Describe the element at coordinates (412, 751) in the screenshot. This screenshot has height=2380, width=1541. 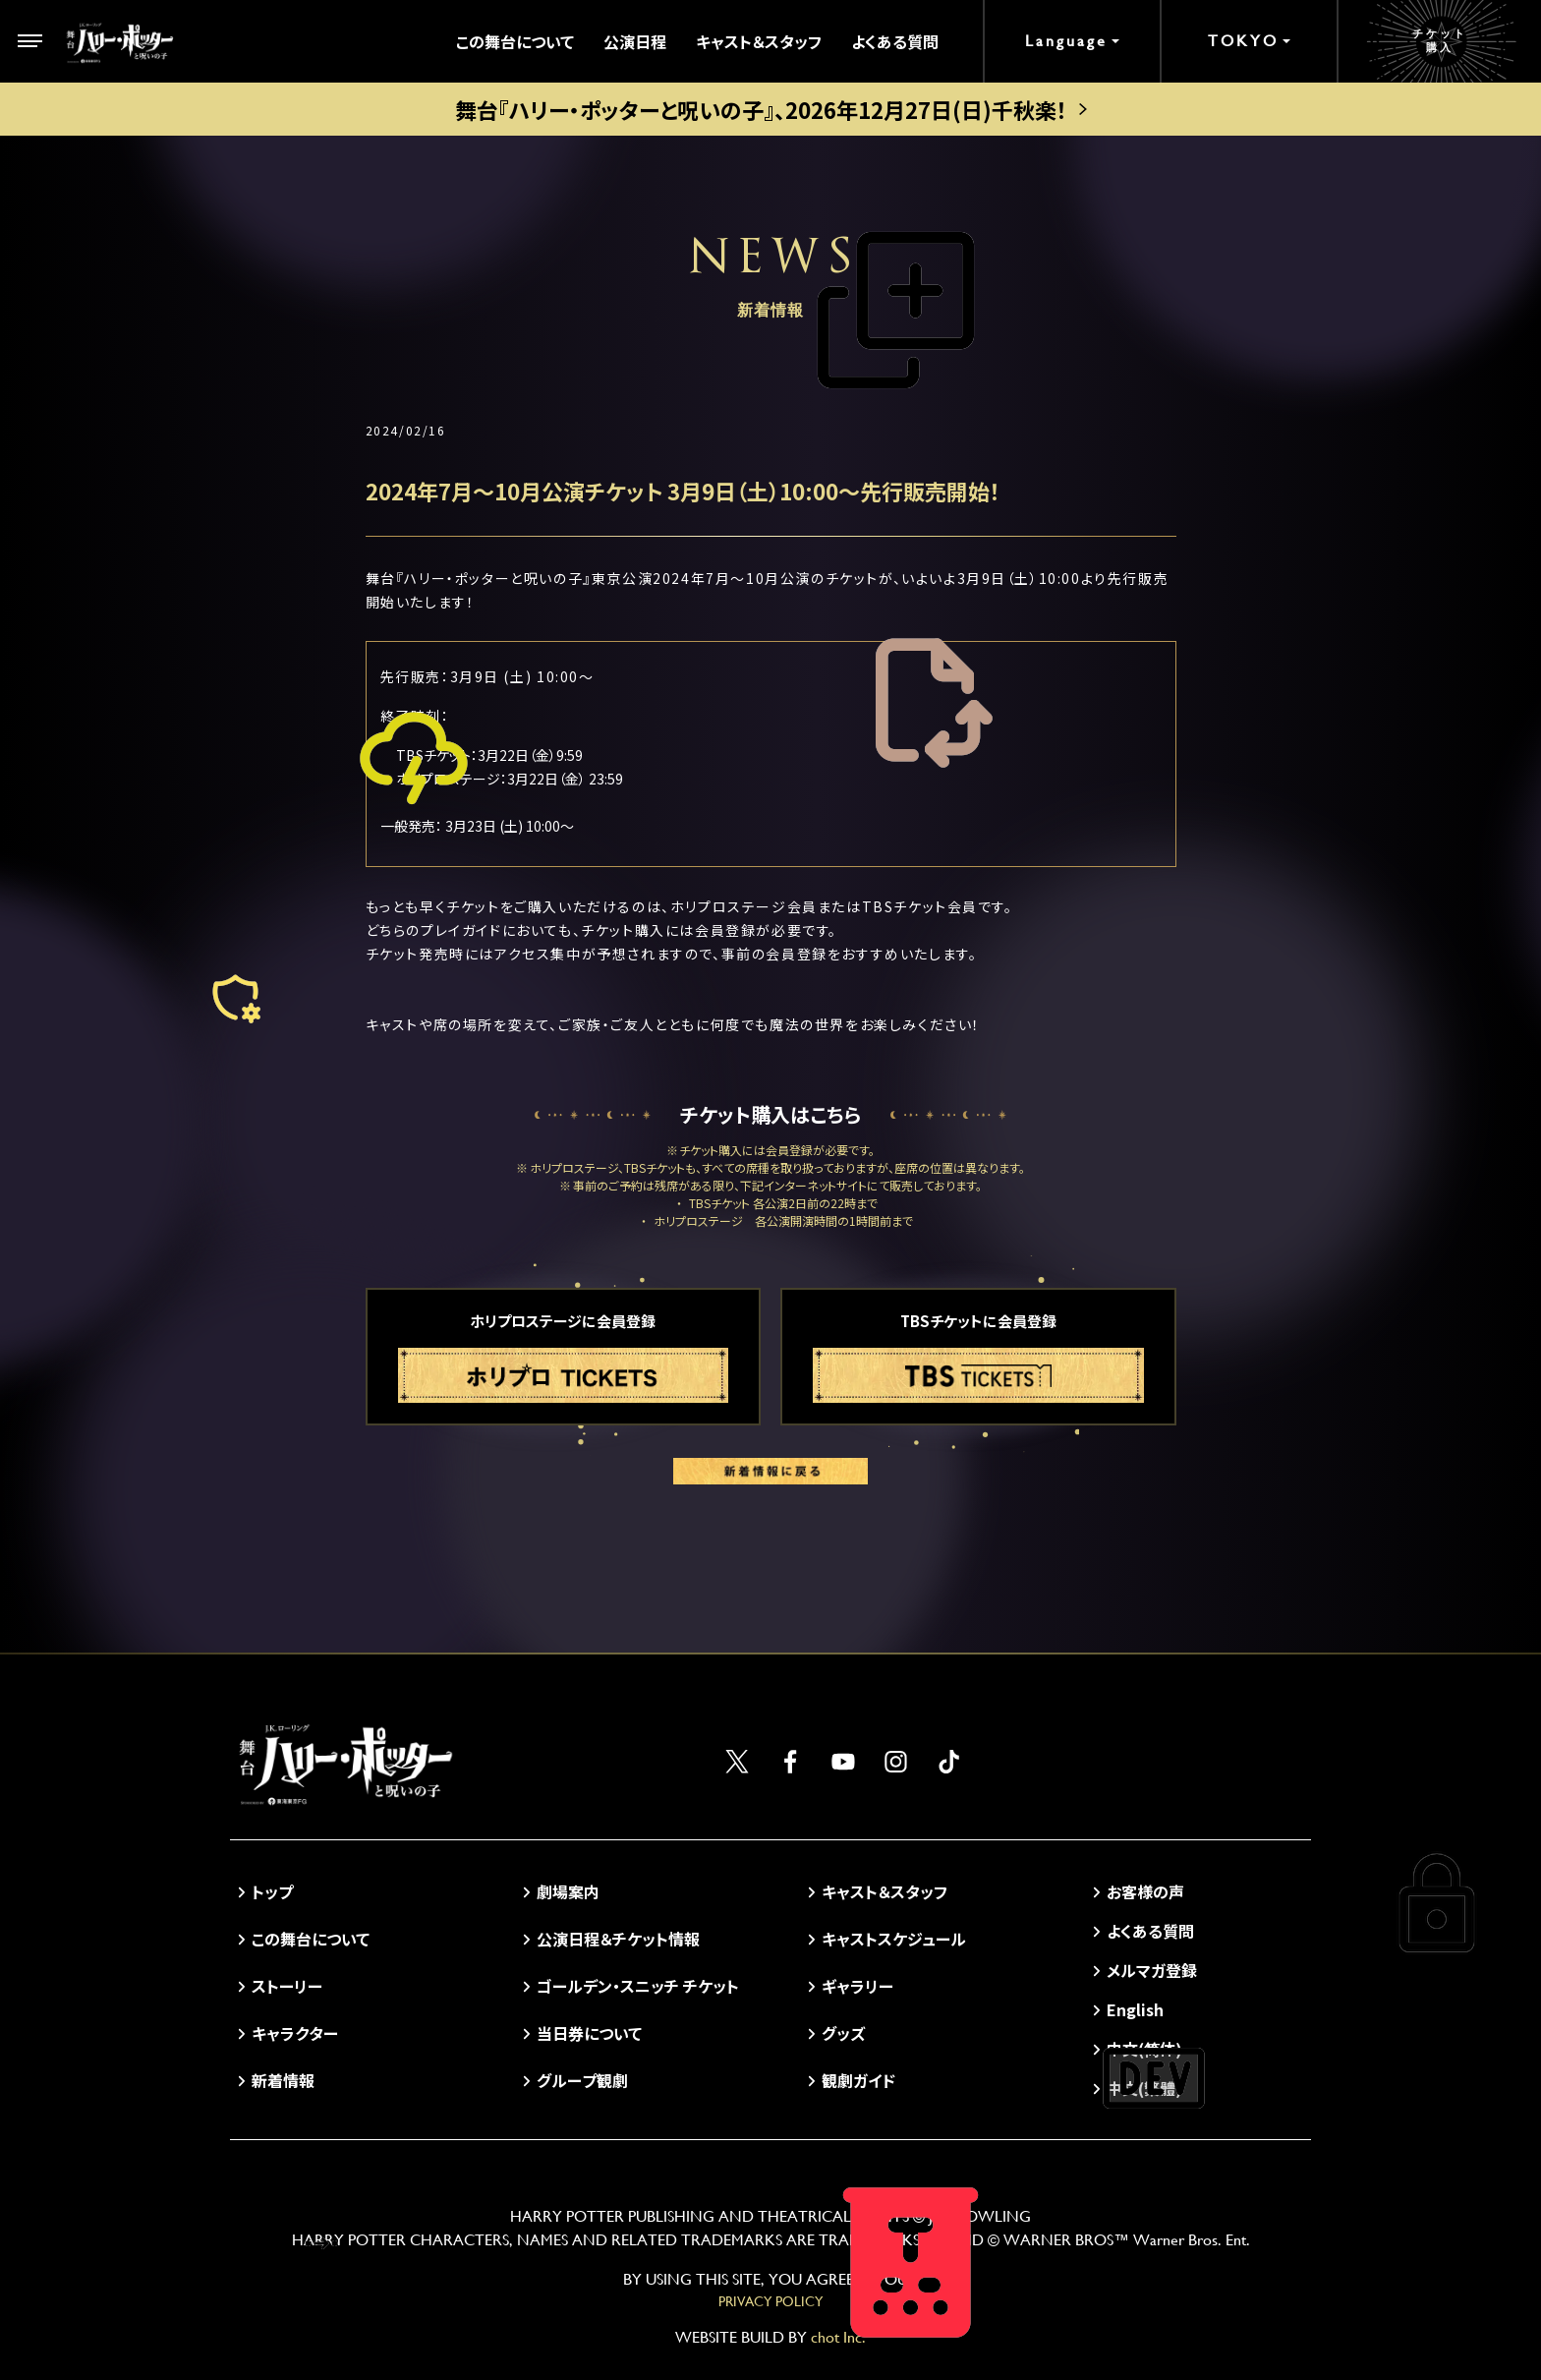
I see `indicates stormy weather conditions` at that location.